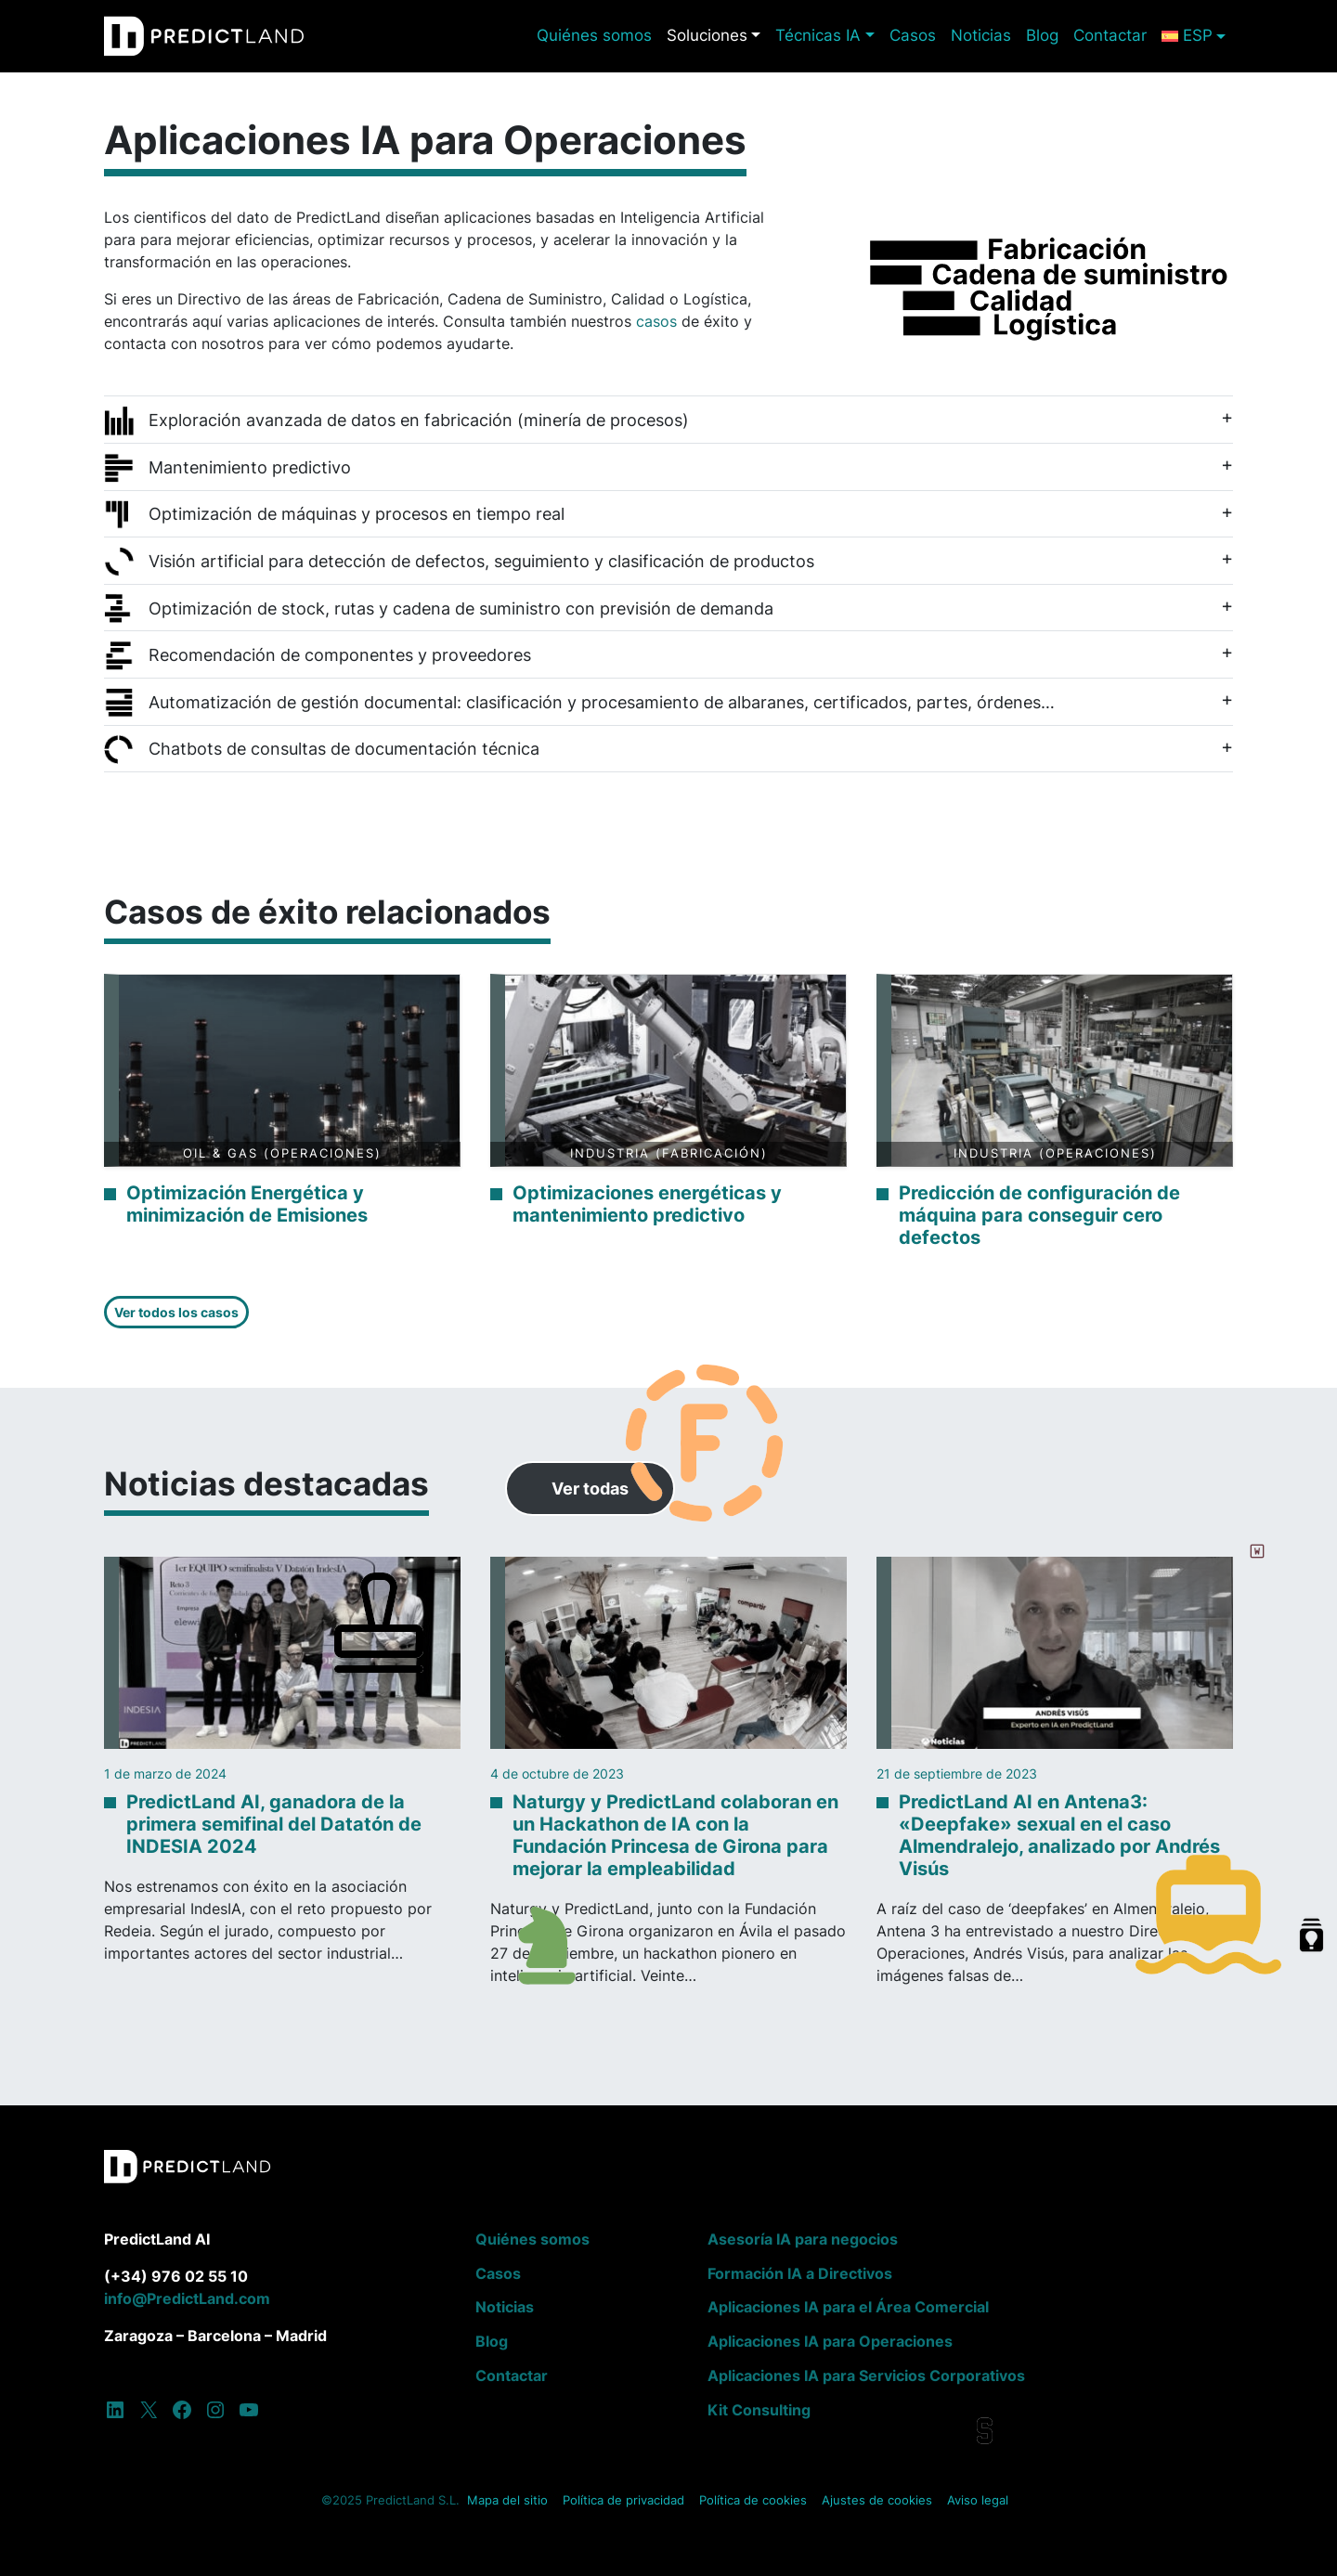 Image resolution: width=1337 pixels, height=2576 pixels. I want to click on indicates small size option, so click(984, 2430).